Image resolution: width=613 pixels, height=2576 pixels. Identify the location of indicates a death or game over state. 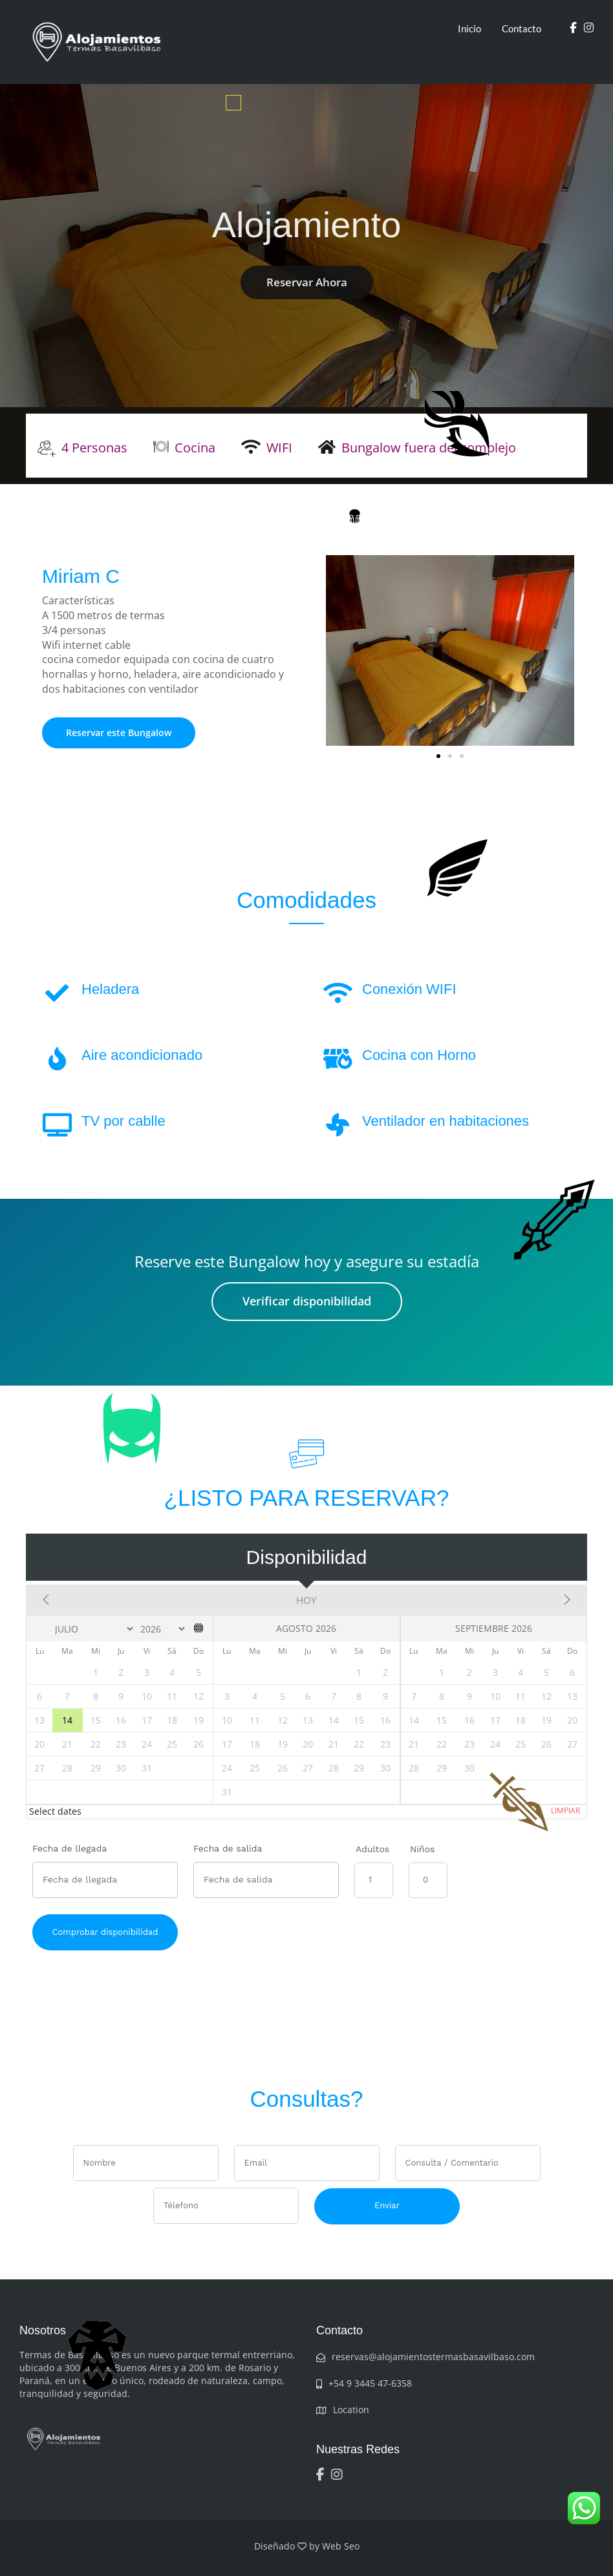
(97, 2355).